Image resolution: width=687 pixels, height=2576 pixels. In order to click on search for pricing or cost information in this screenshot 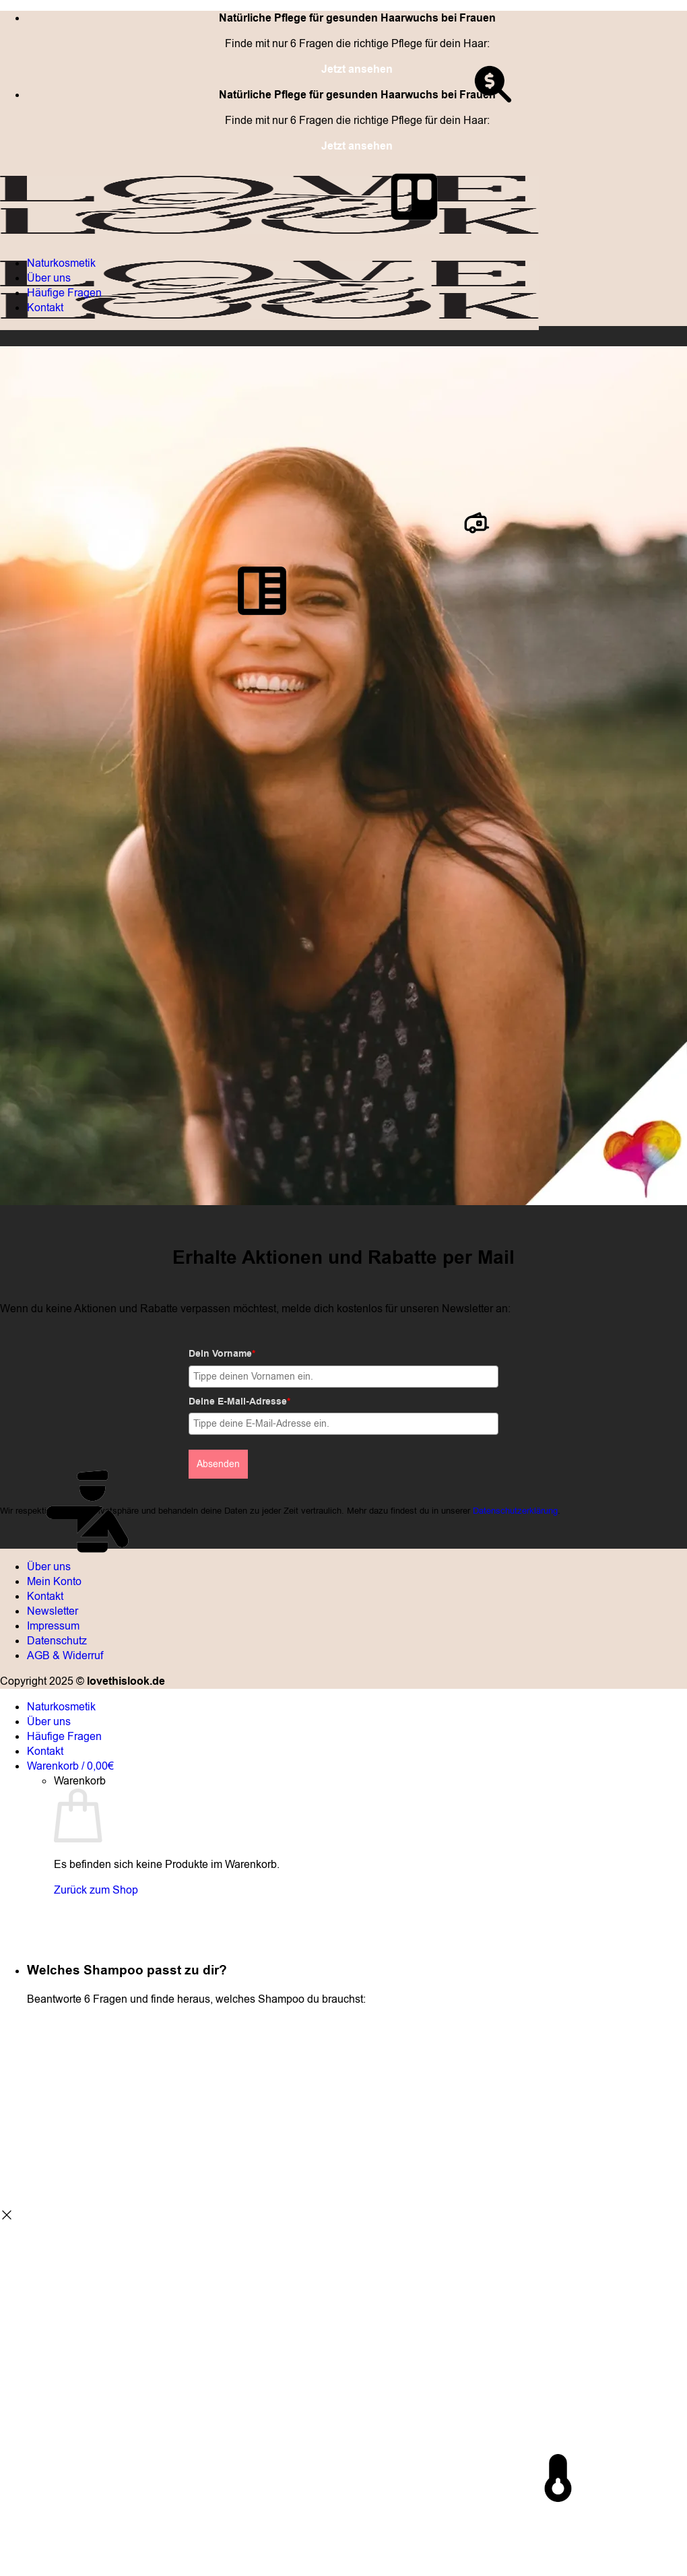, I will do `click(493, 84)`.